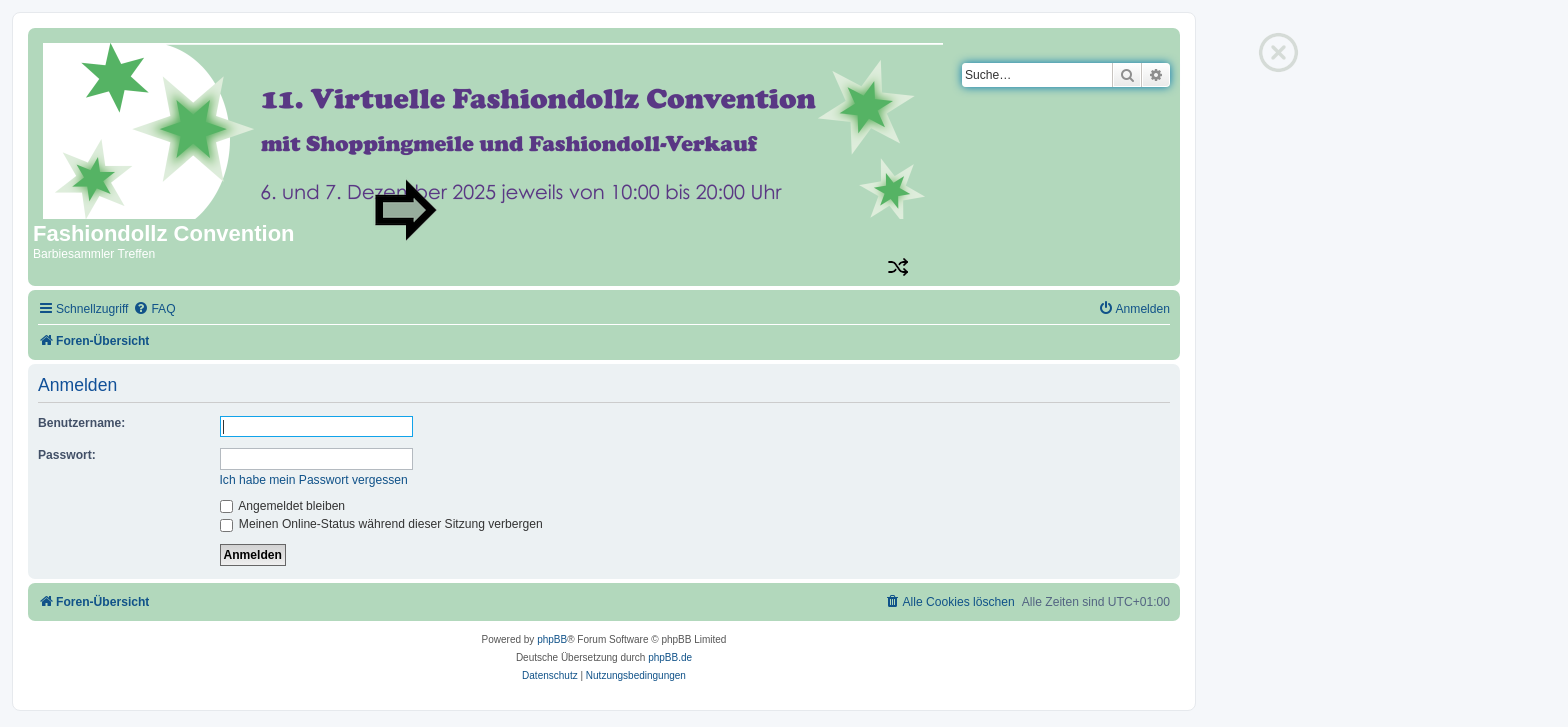 The width and height of the screenshot is (1568, 727). What do you see at coordinates (1278, 52) in the screenshot?
I see `close or dismiss a dialog` at bounding box center [1278, 52].